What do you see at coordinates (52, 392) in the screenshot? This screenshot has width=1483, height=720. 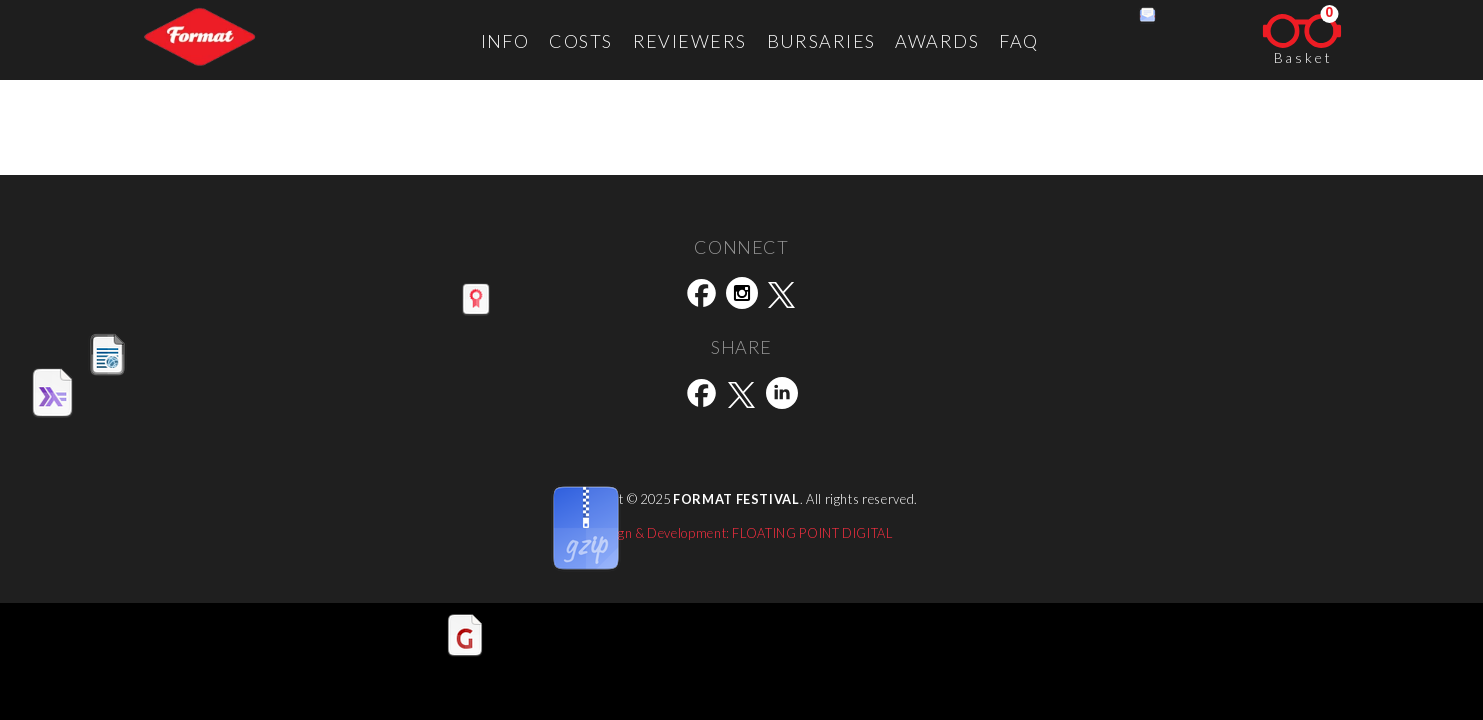 I see `a haskell source code file` at bounding box center [52, 392].